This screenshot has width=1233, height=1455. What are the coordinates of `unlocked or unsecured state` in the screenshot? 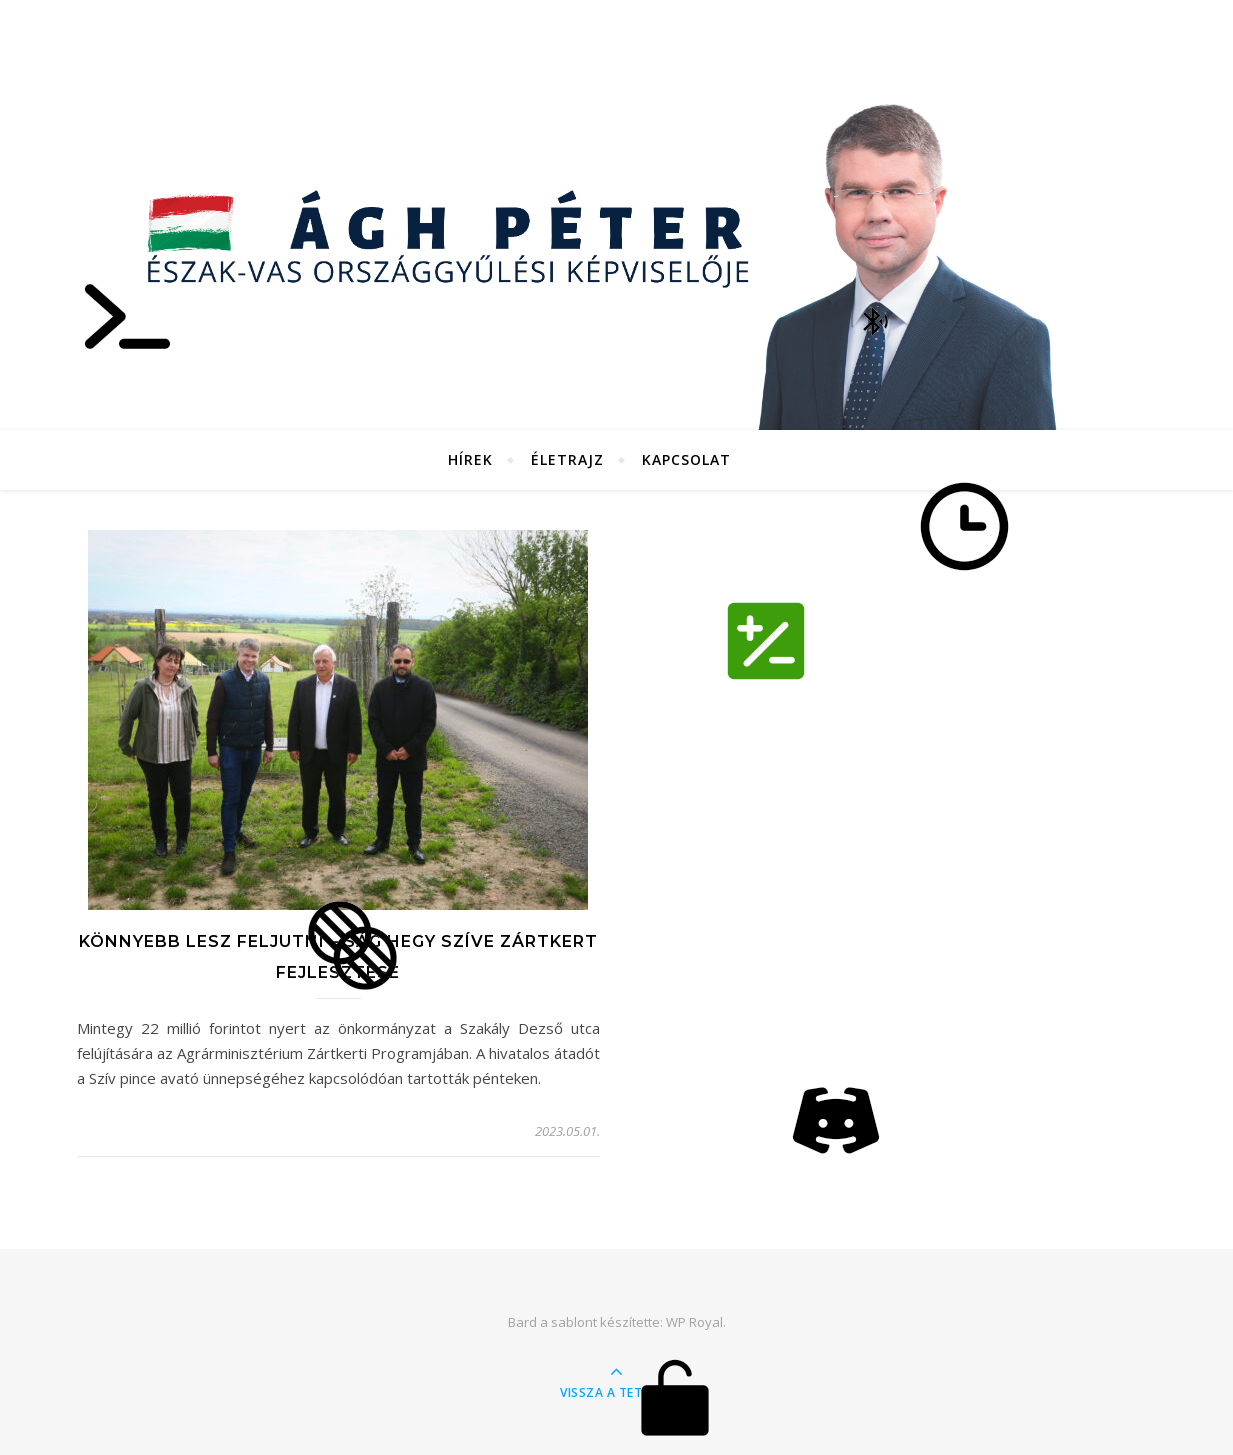 It's located at (675, 1402).